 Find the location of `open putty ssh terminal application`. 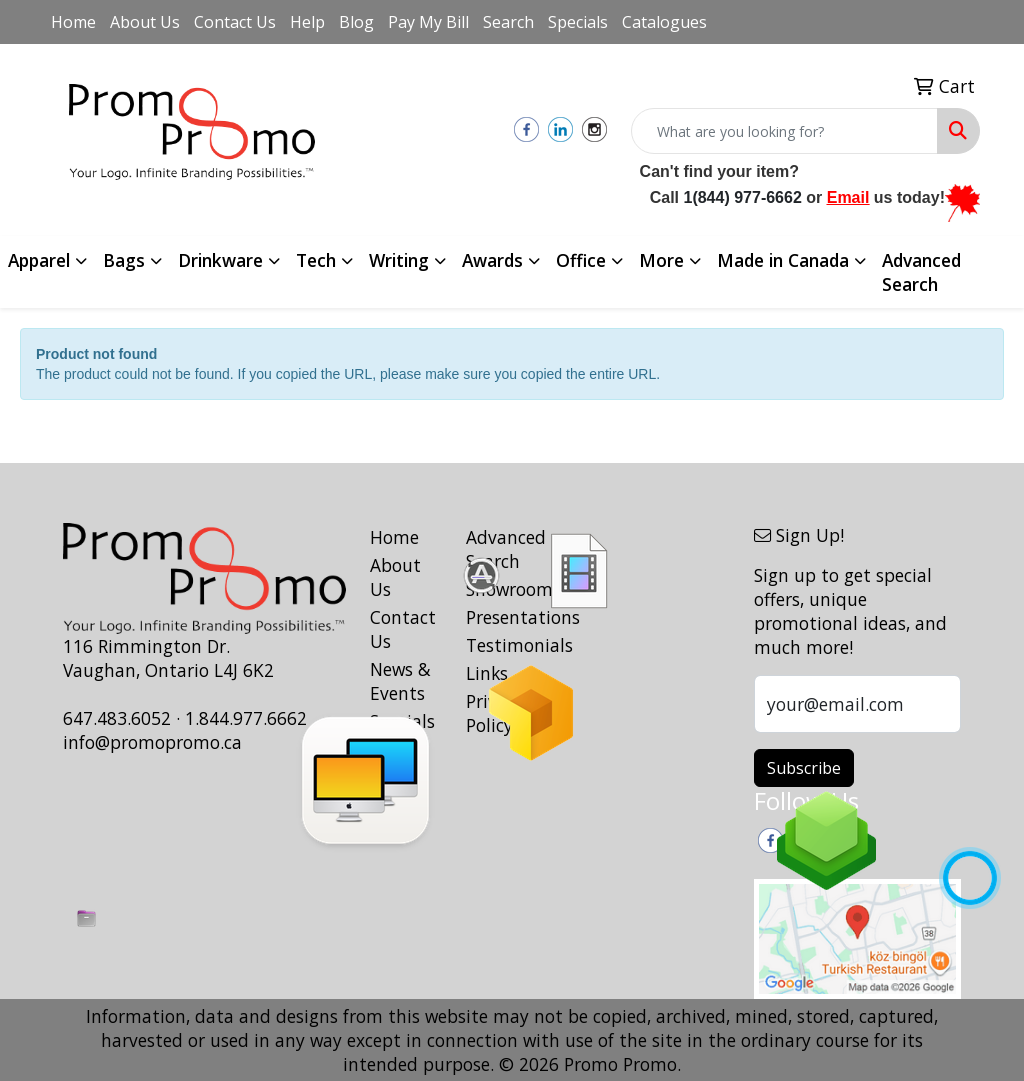

open putty ssh terminal application is located at coordinates (365, 780).